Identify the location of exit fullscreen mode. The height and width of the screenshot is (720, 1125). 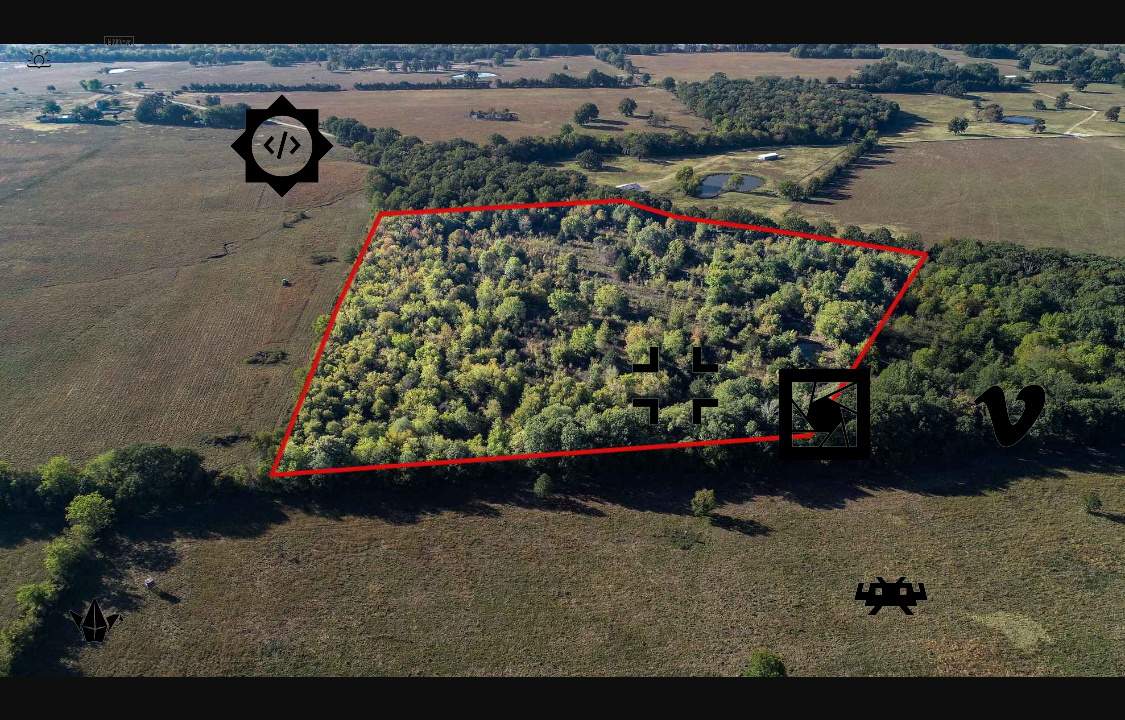
(675, 385).